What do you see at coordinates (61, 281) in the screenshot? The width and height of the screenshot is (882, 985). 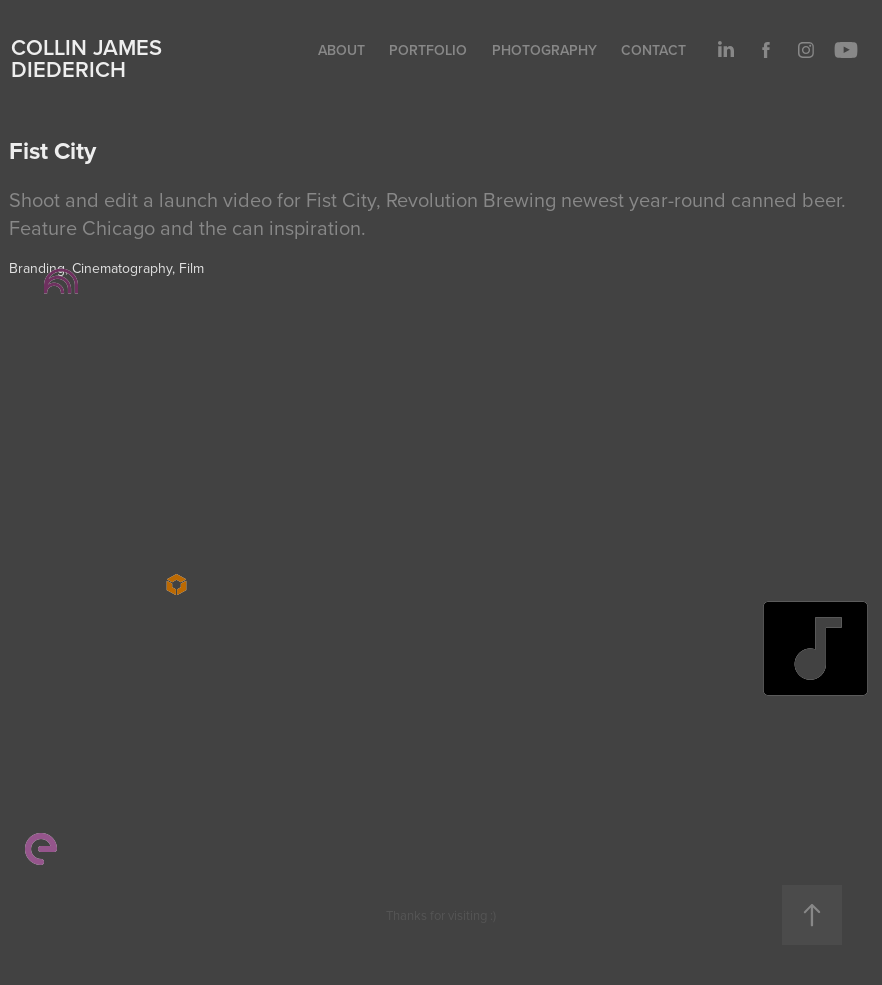 I see `open NotebookLM app` at bounding box center [61, 281].